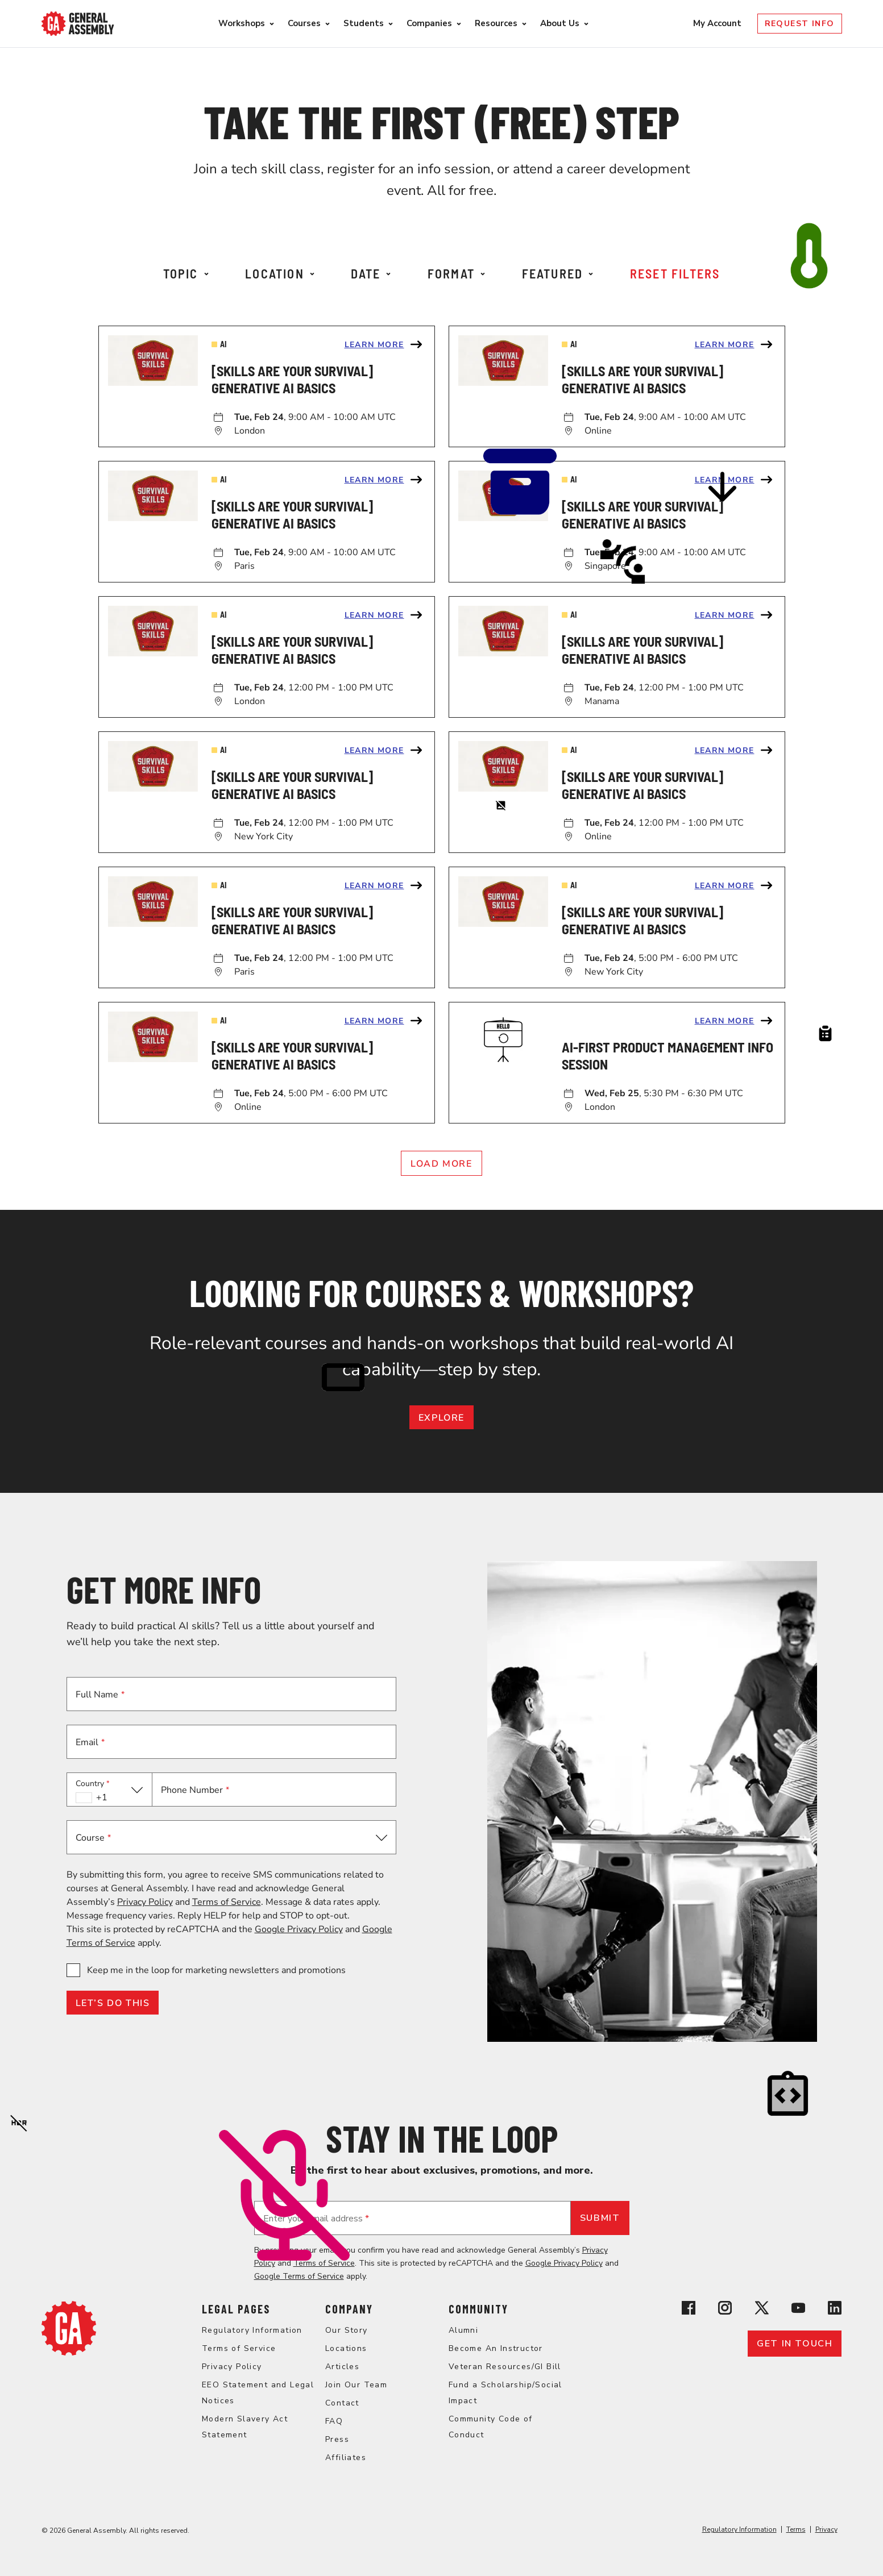  What do you see at coordinates (19, 2123) in the screenshot?
I see `disable HDR mode in camera settings` at bounding box center [19, 2123].